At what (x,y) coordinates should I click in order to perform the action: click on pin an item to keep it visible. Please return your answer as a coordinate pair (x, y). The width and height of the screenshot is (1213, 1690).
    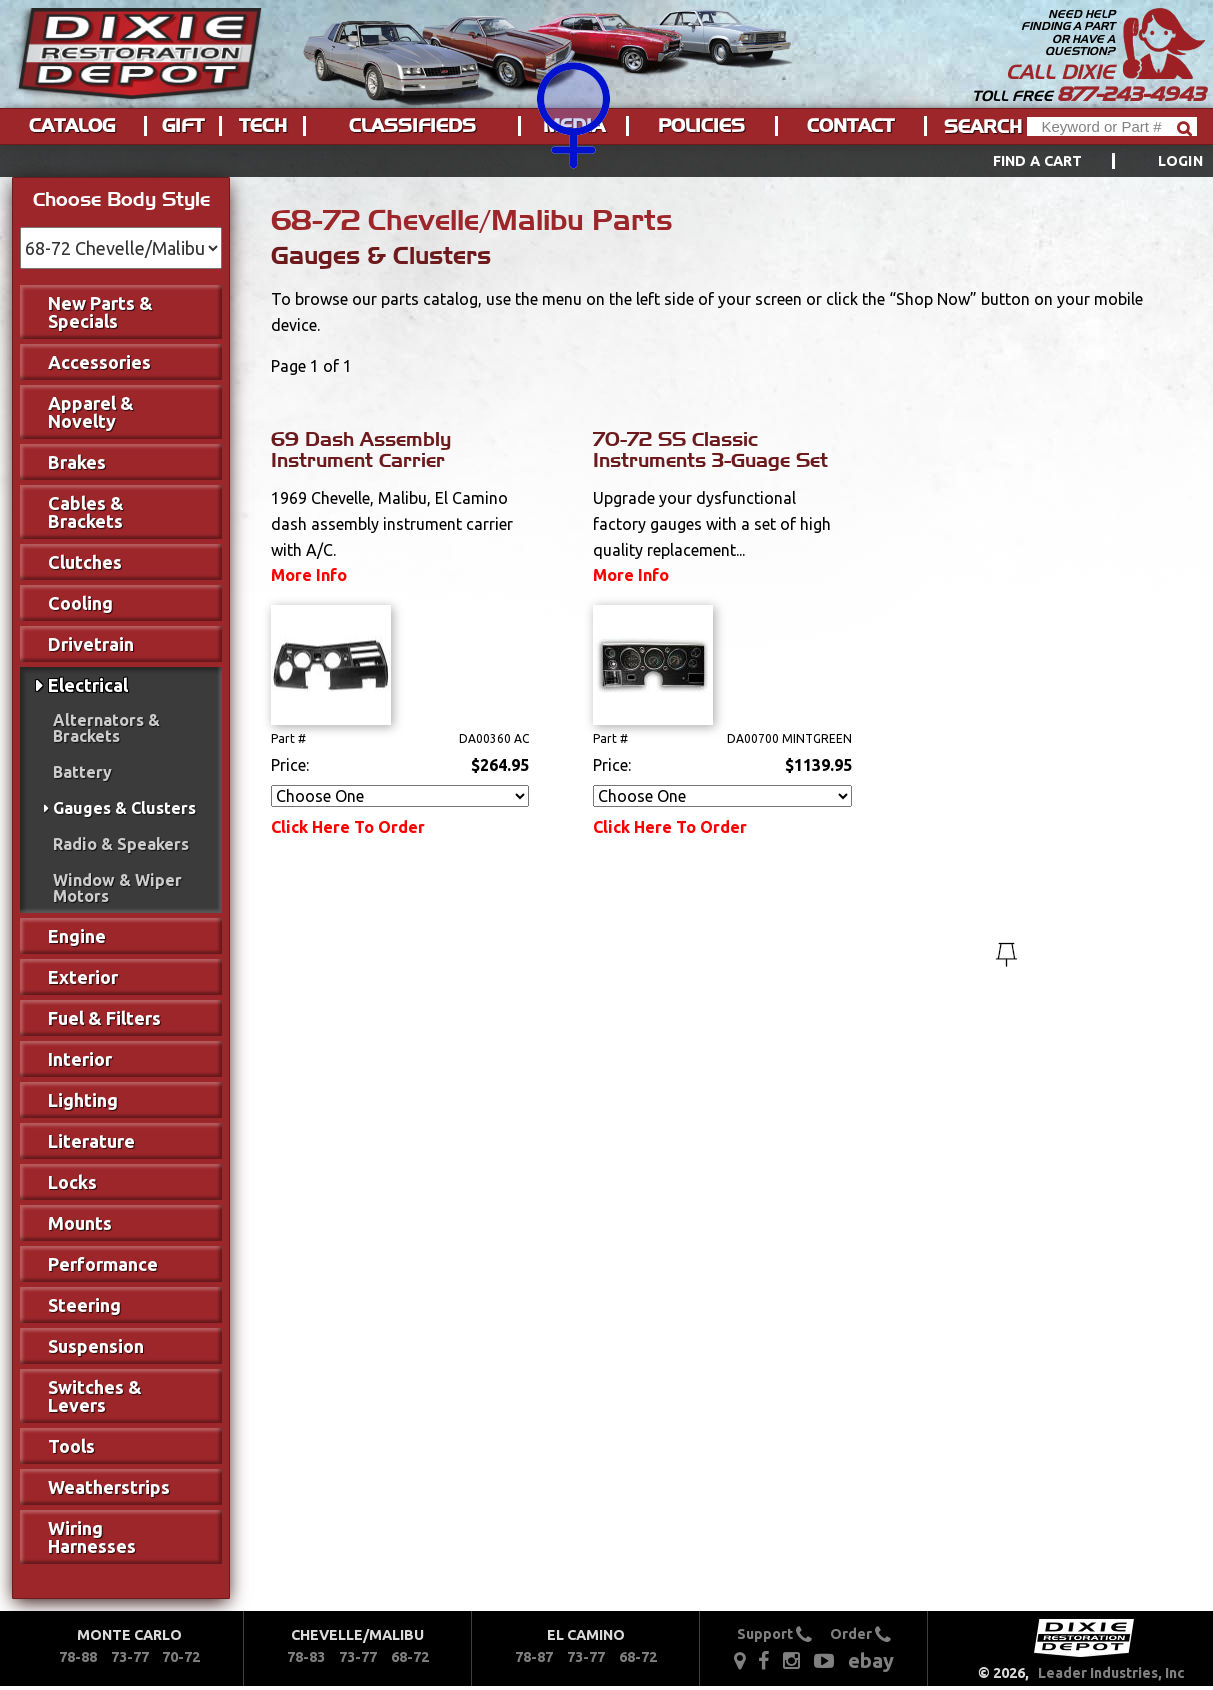
    Looking at the image, I should click on (1006, 953).